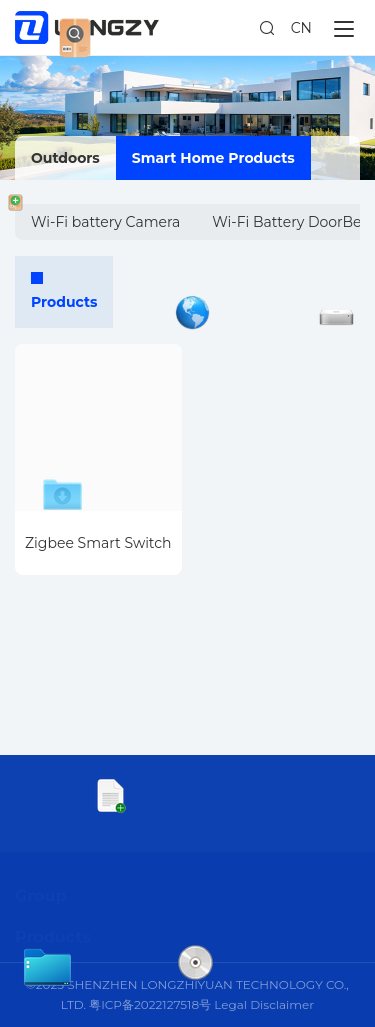 This screenshot has width=375, height=1027. What do you see at coordinates (62, 494) in the screenshot?
I see `open your downloads folder` at bounding box center [62, 494].